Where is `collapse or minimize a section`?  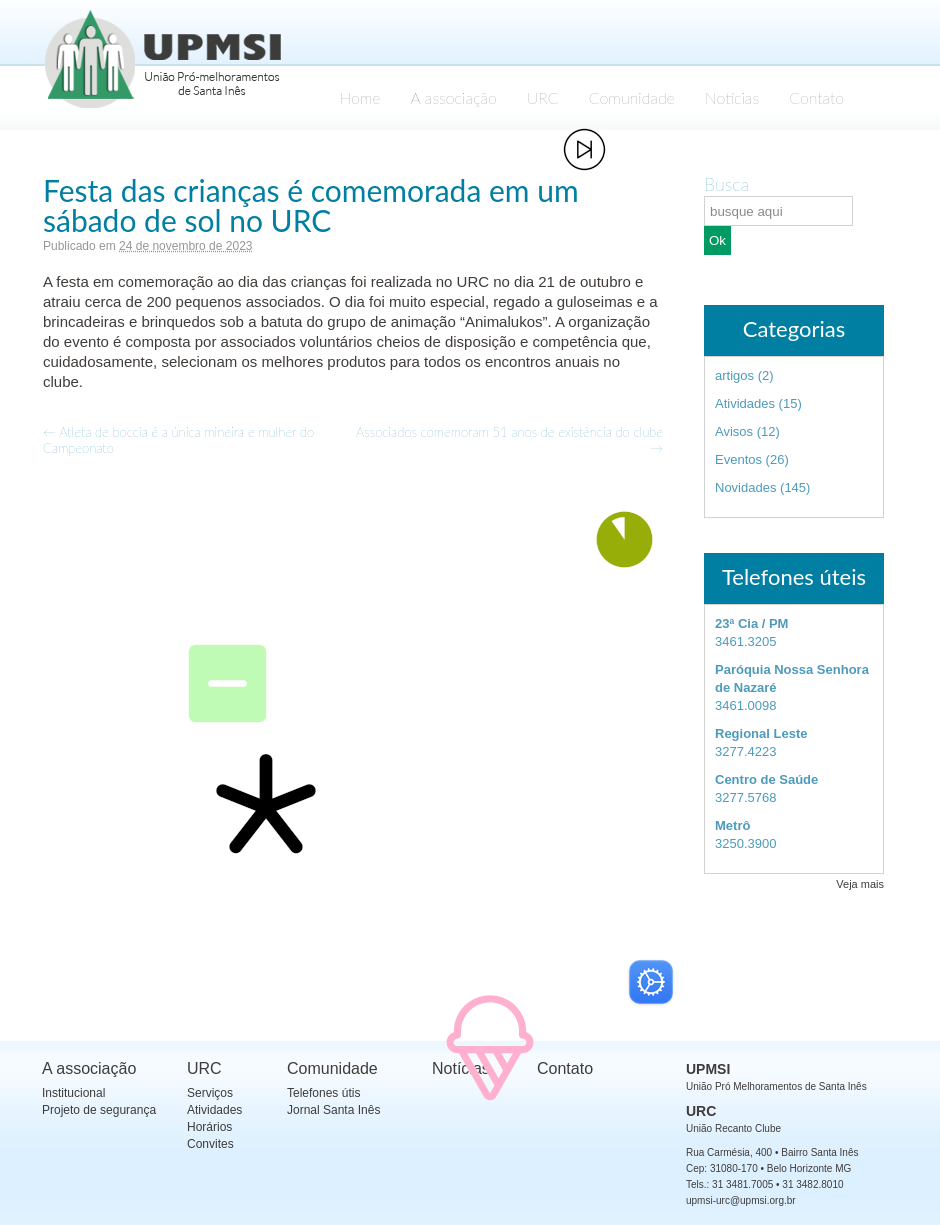 collapse or minimize a section is located at coordinates (227, 683).